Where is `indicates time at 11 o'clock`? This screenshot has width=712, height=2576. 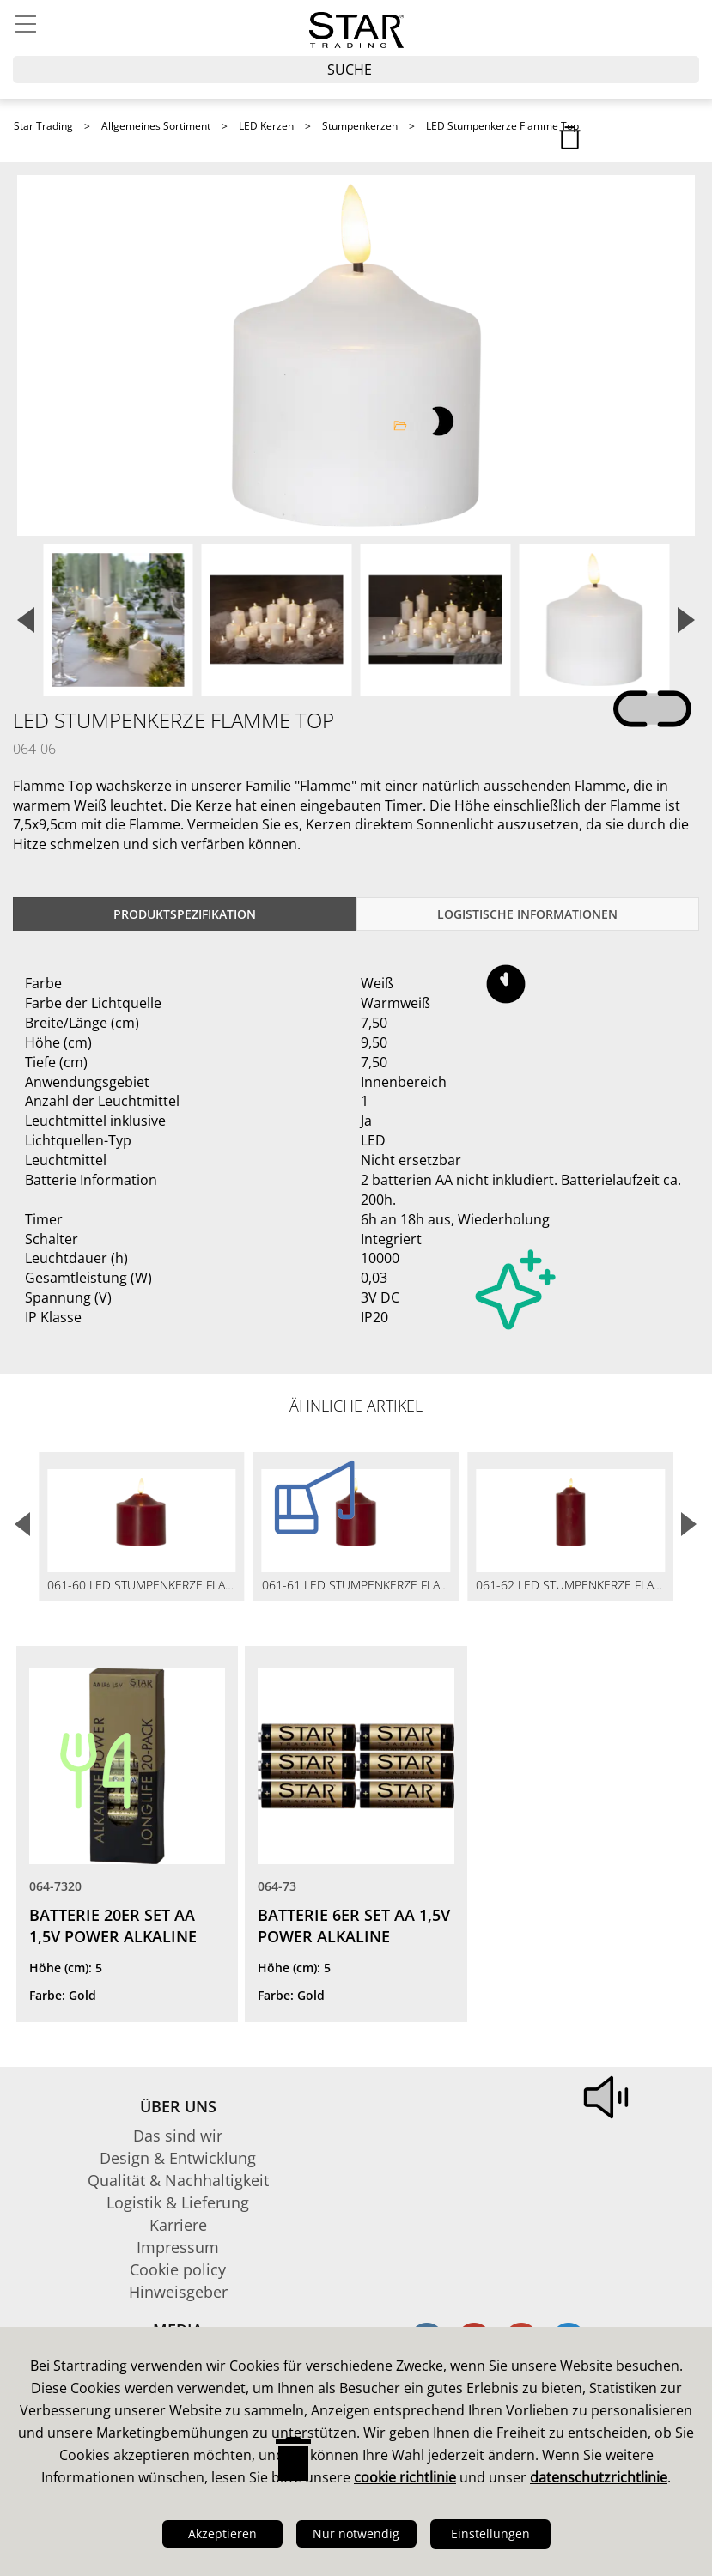
indicates time at 11 o'clock is located at coordinates (506, 984).